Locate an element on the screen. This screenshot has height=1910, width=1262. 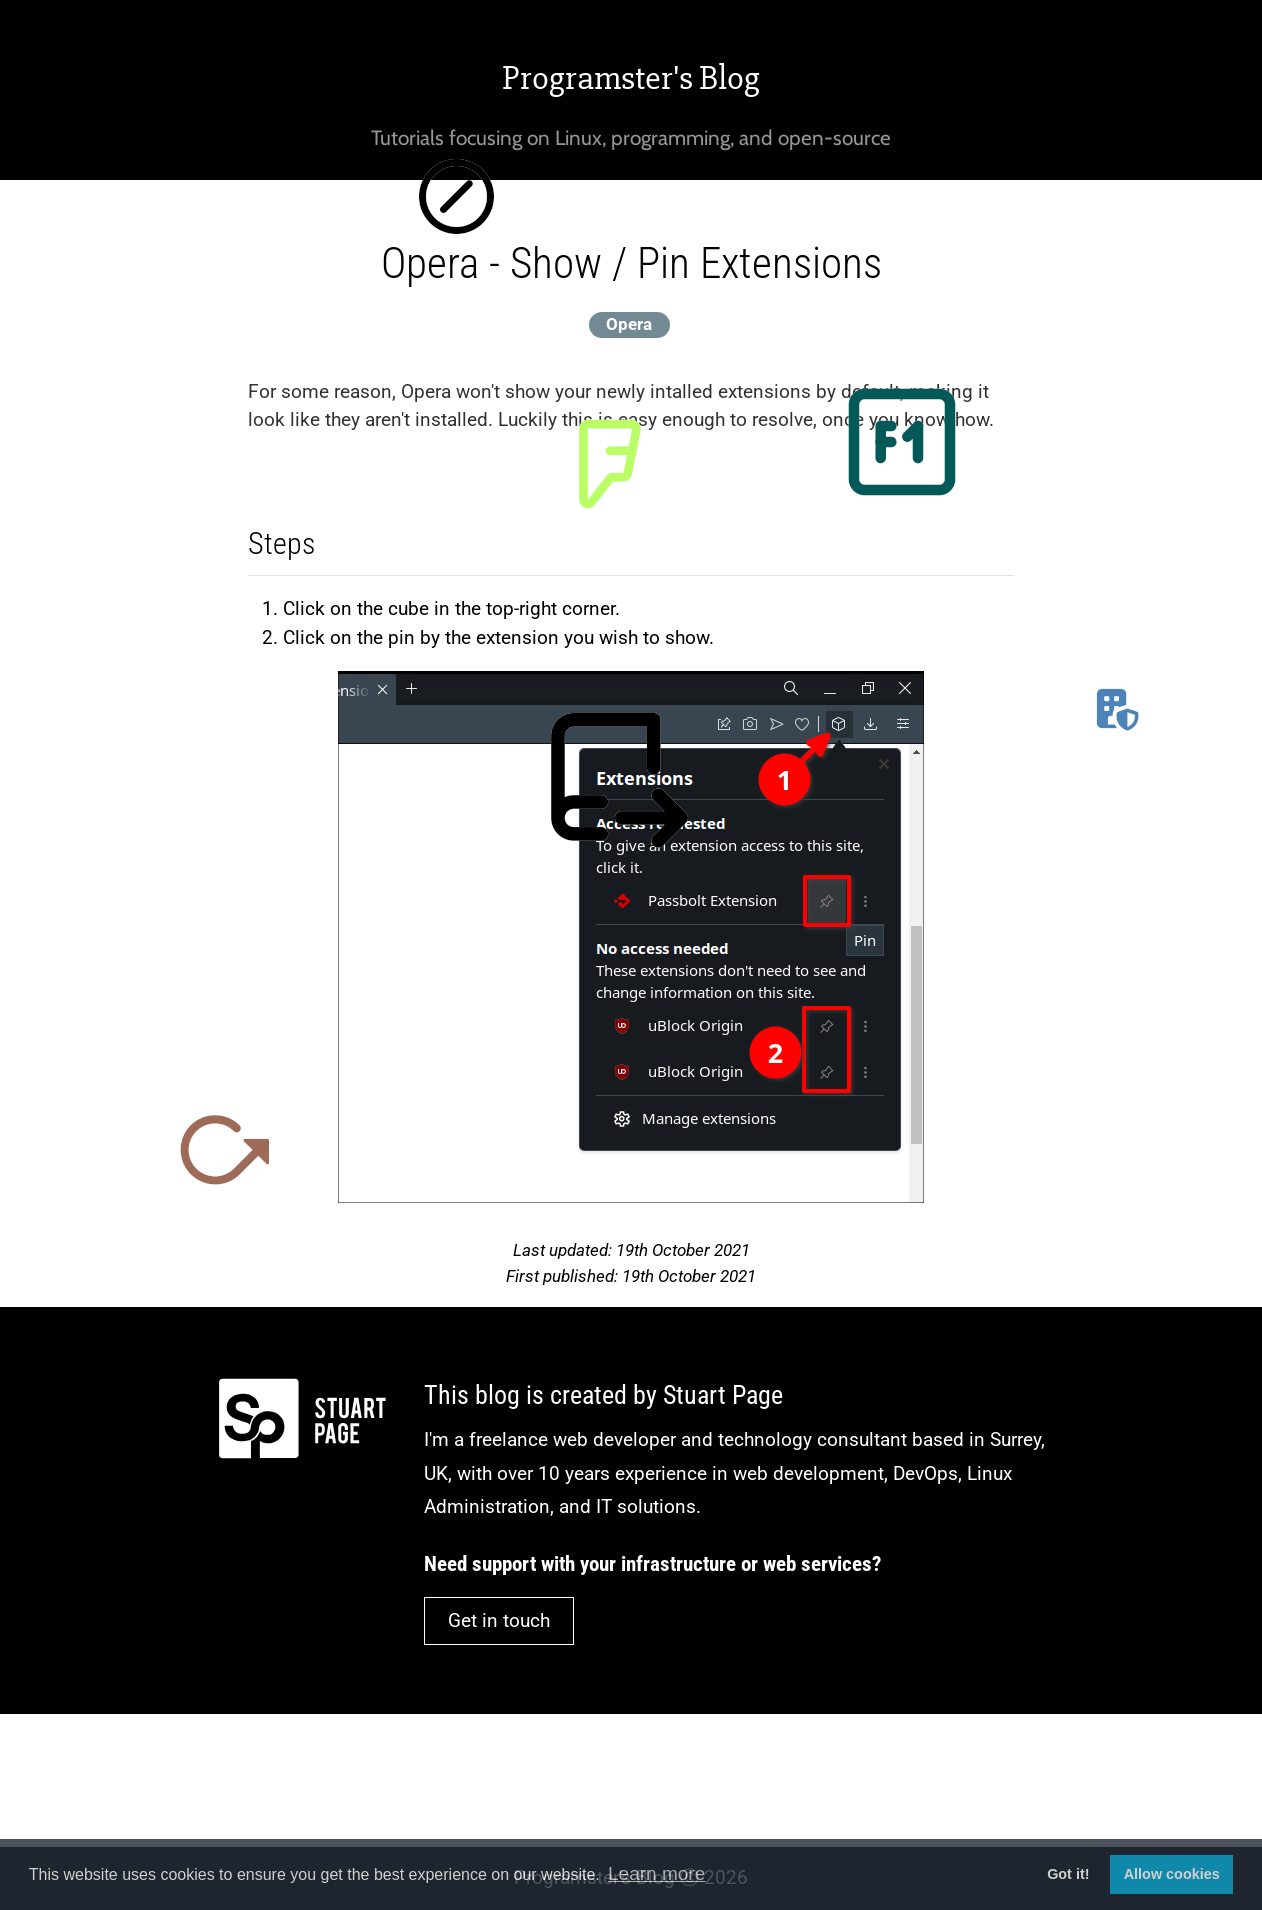
open foursquare app is located at coordinates (610, 464).